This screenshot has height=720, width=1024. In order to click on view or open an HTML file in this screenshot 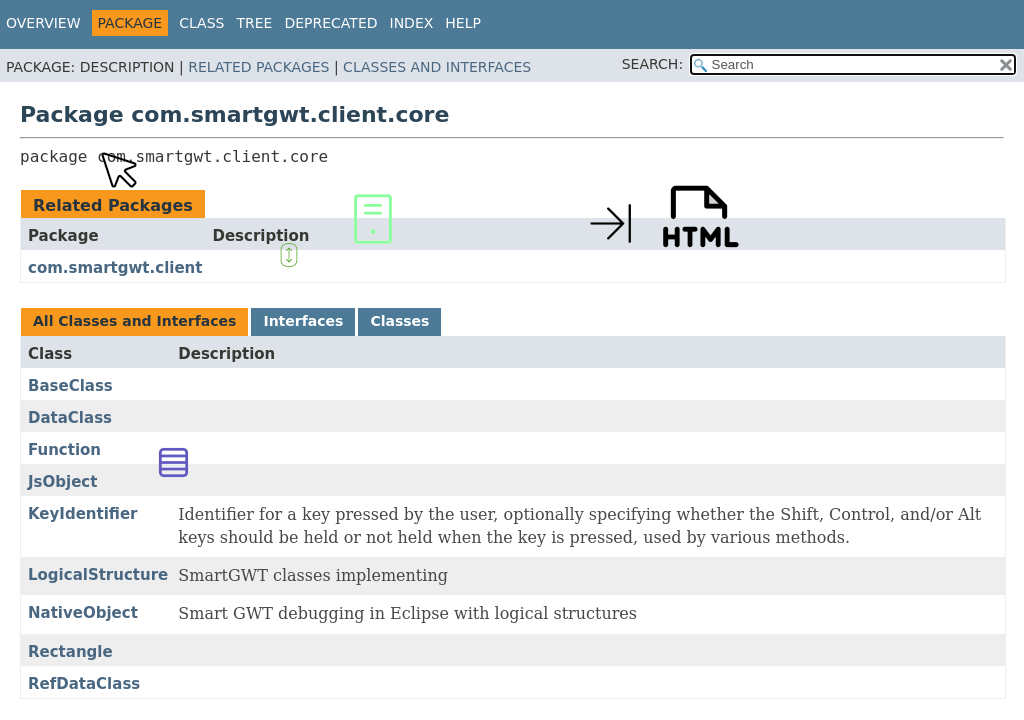, I will do `click(699, 219)`.